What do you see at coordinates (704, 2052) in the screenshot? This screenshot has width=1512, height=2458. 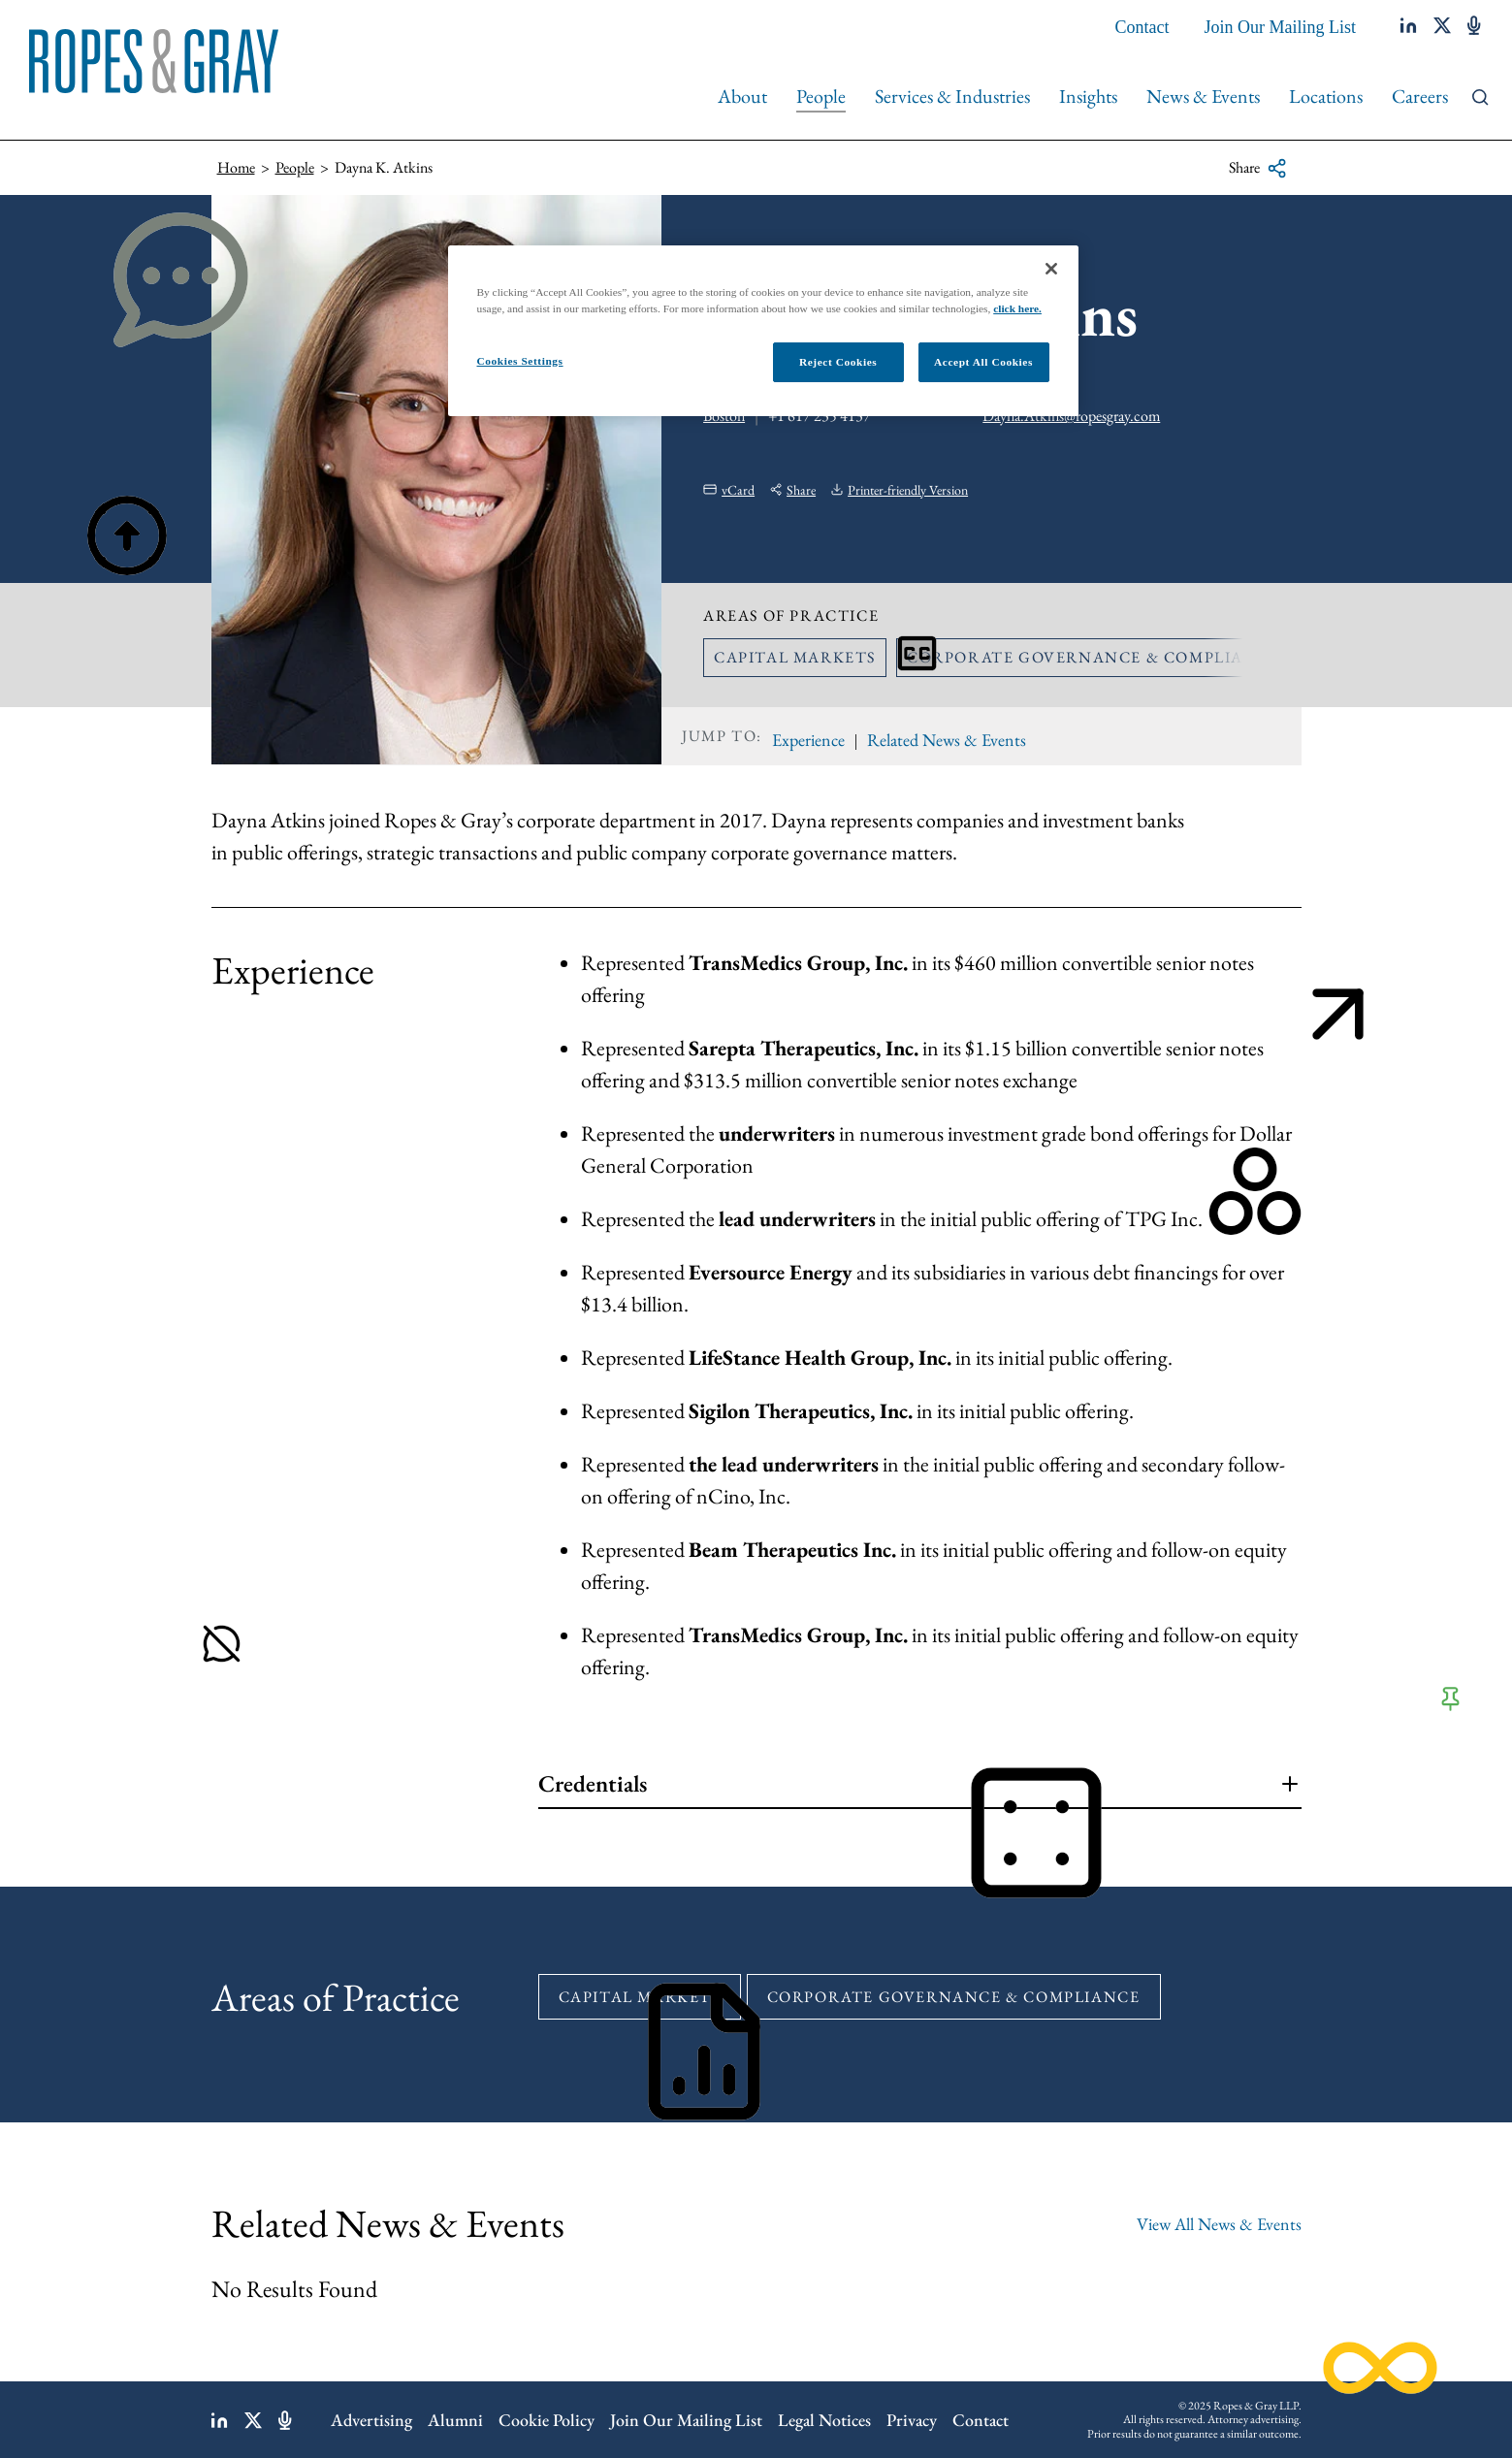 I see `view report or analytics file` at bounding box center [704, 2052].